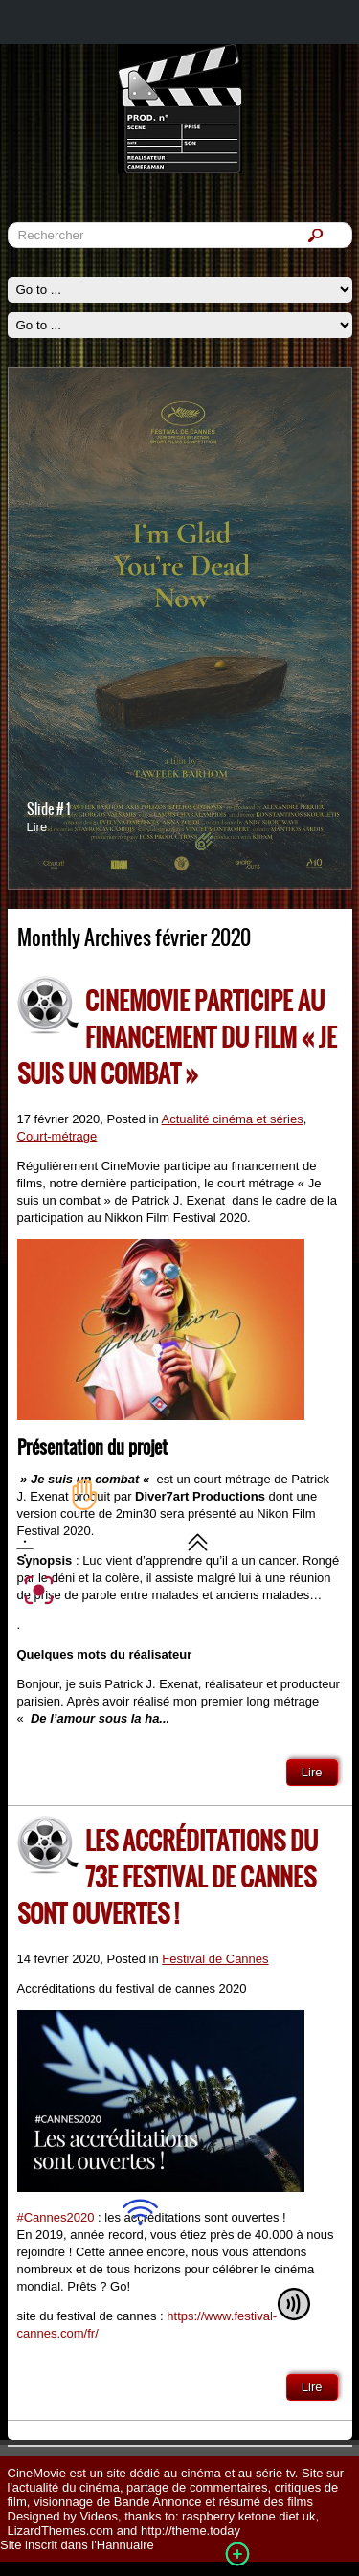  What do you see at coordinates (204, 842) in the screenshot?
I see `indicates a trending or viral item` at bounding box center [204, 842].